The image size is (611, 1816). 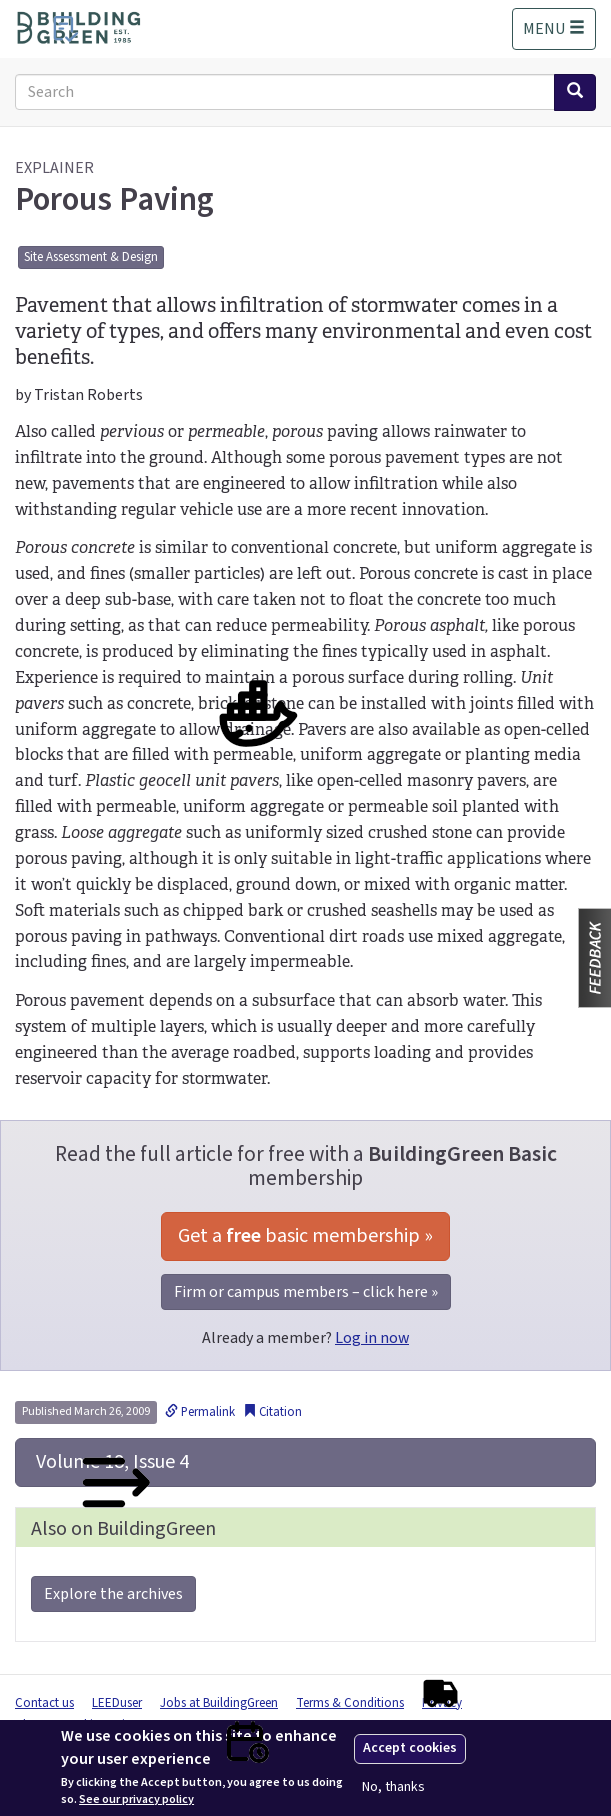 I want to click on view or manage a task checklist, so click(x=65, y=29).